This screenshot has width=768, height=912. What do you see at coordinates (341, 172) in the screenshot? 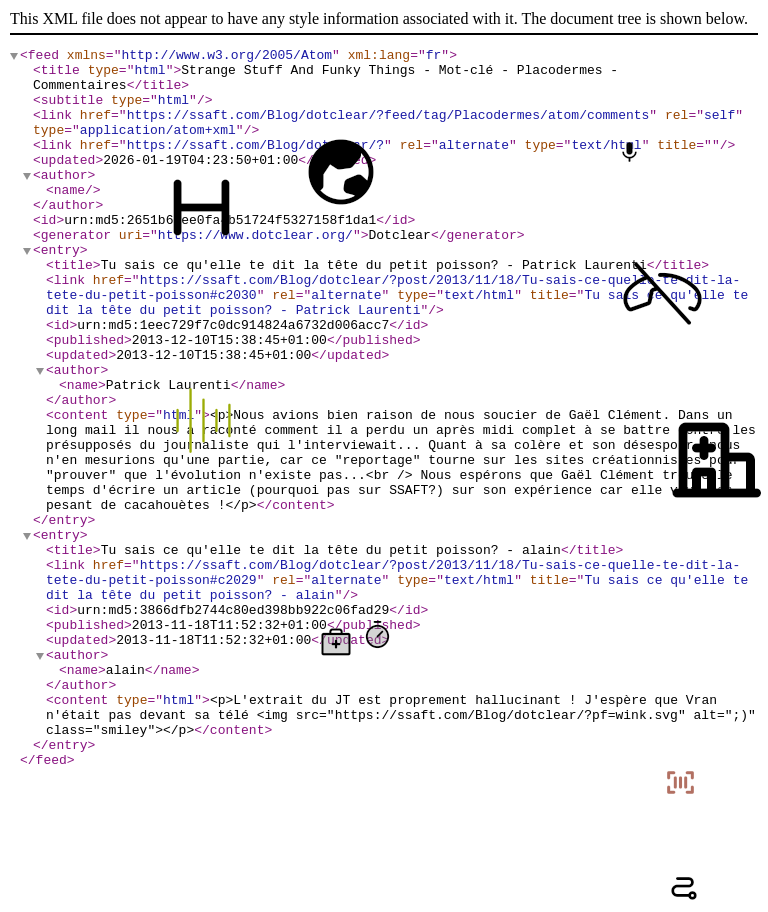
I see `switch to international or global settings` at bounding box center [341, 172].